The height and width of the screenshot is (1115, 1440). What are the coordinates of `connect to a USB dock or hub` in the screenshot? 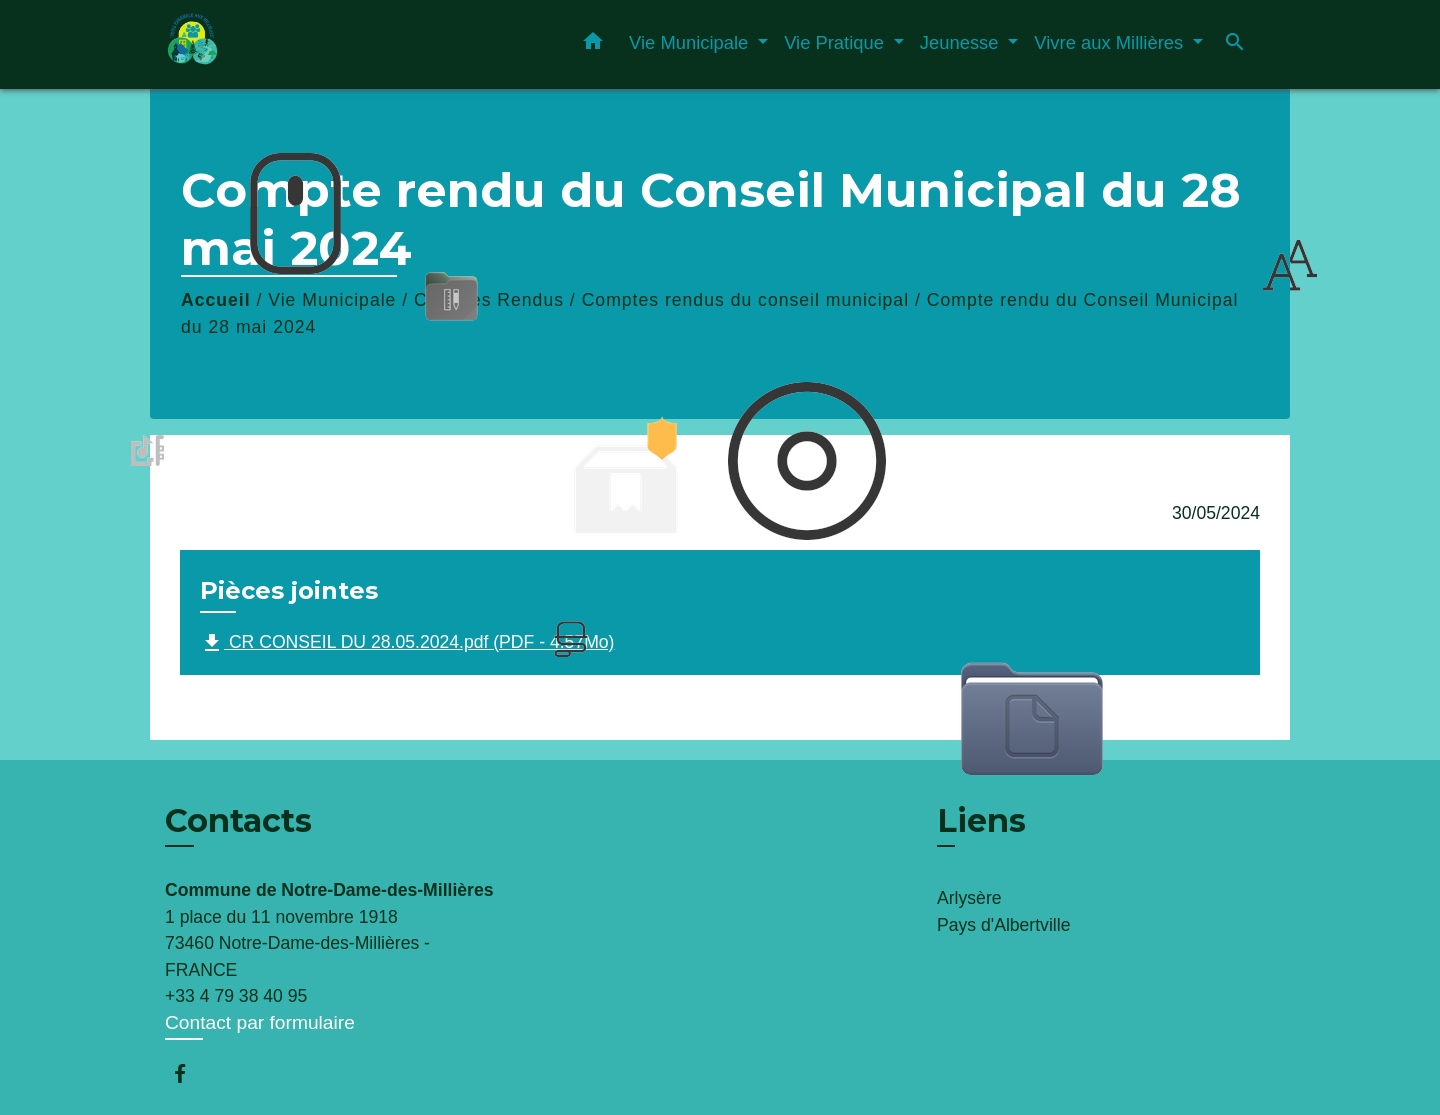 It's located at (571, 638).